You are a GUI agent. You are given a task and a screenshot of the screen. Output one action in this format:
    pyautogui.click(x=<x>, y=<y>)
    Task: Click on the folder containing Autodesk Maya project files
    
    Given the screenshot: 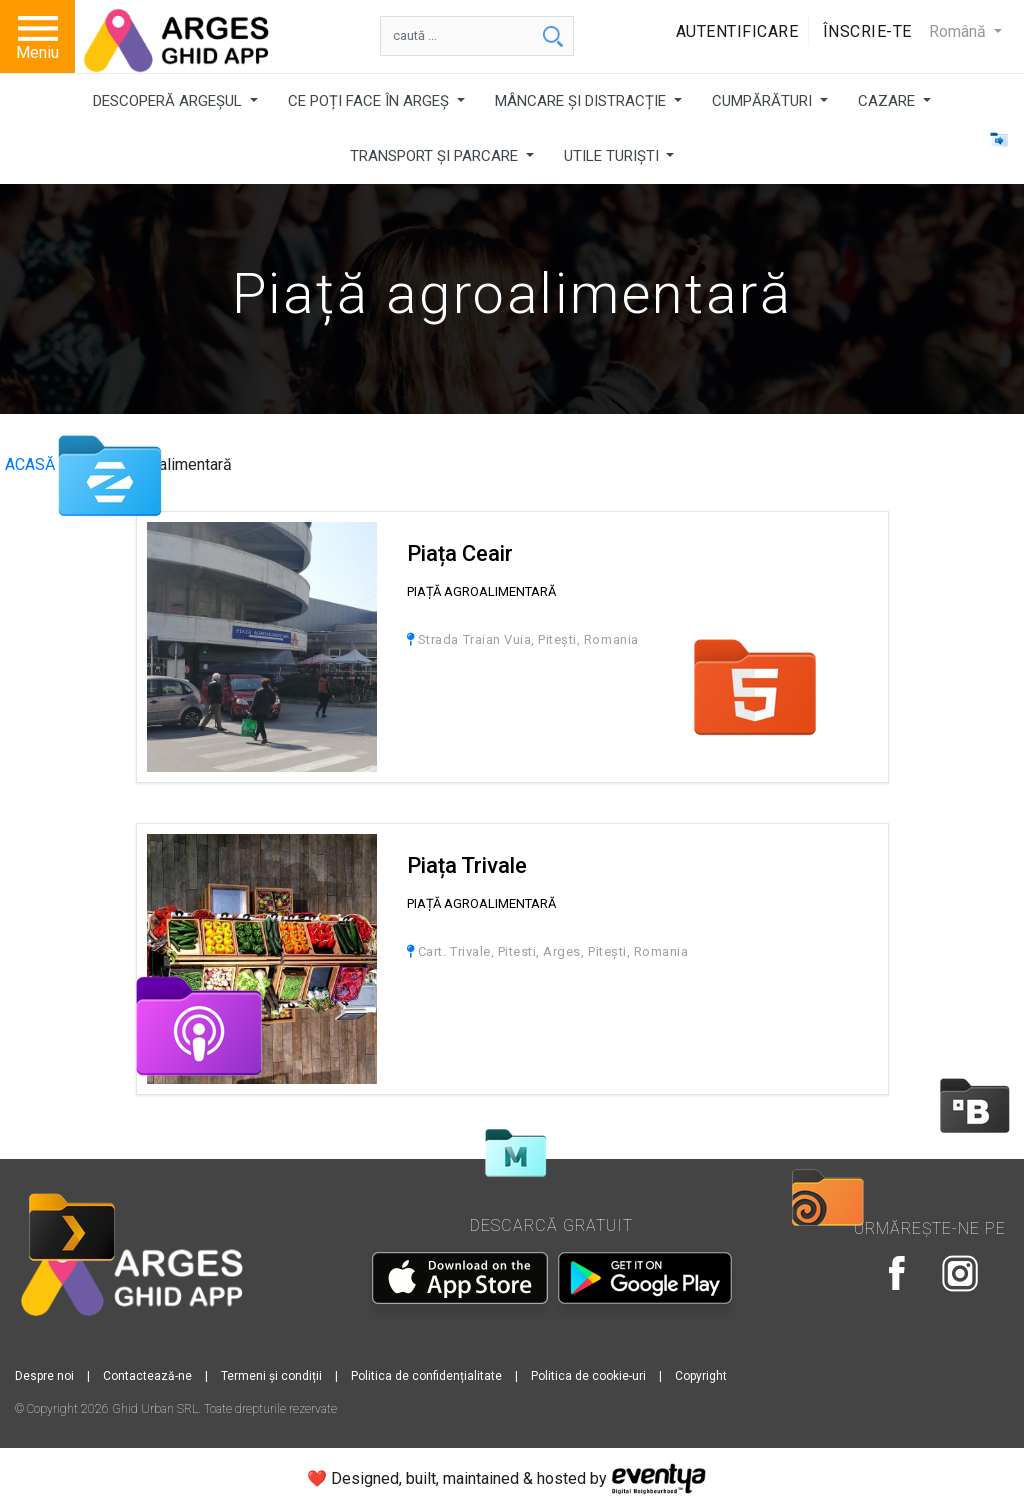 What is the action you would take?
    pyautogui.click(x=515, y=1154)
    